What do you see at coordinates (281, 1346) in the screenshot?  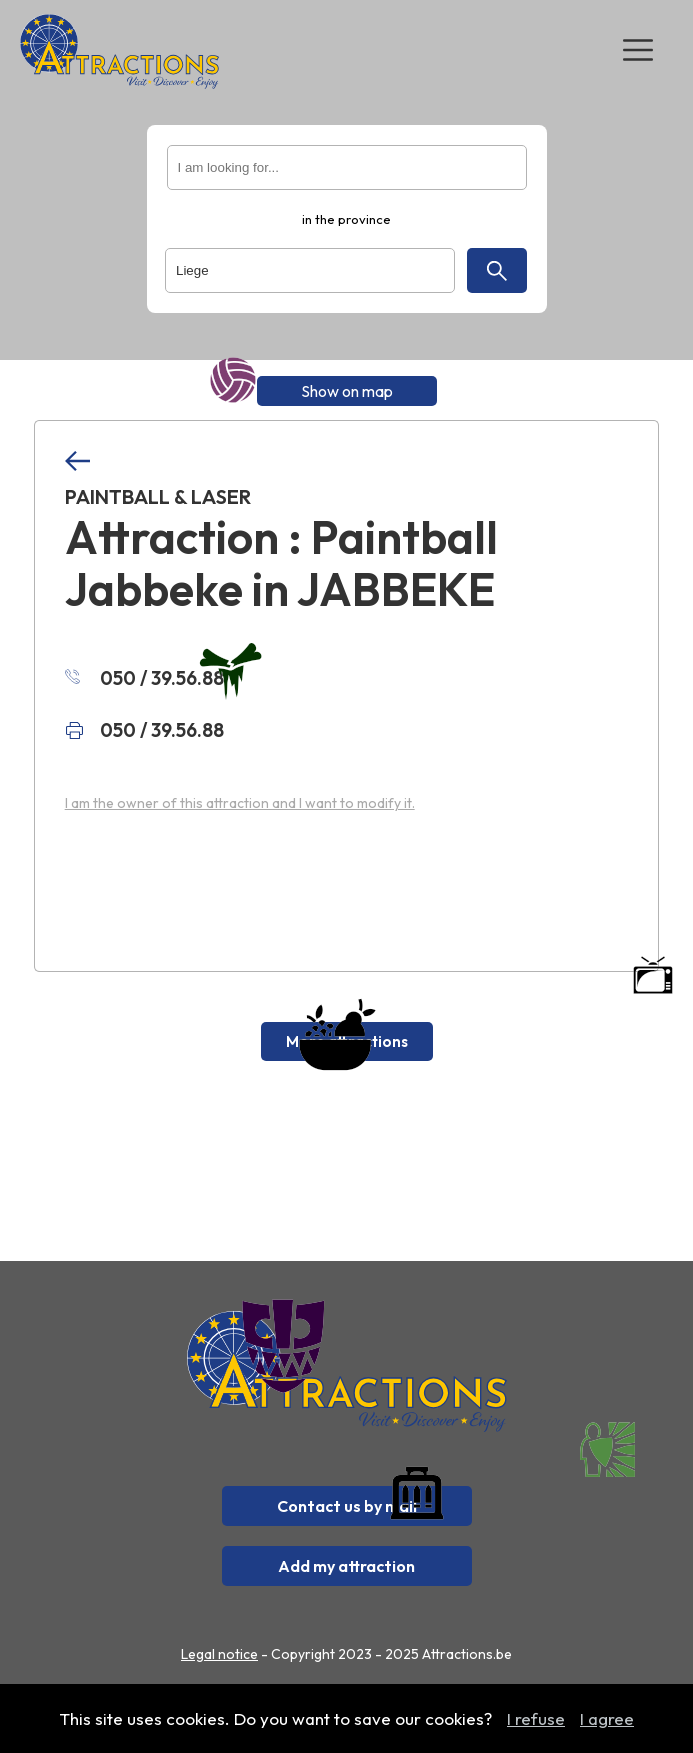 I see `access tribal or cultural themed game content` at bounding box center [281, 1346].